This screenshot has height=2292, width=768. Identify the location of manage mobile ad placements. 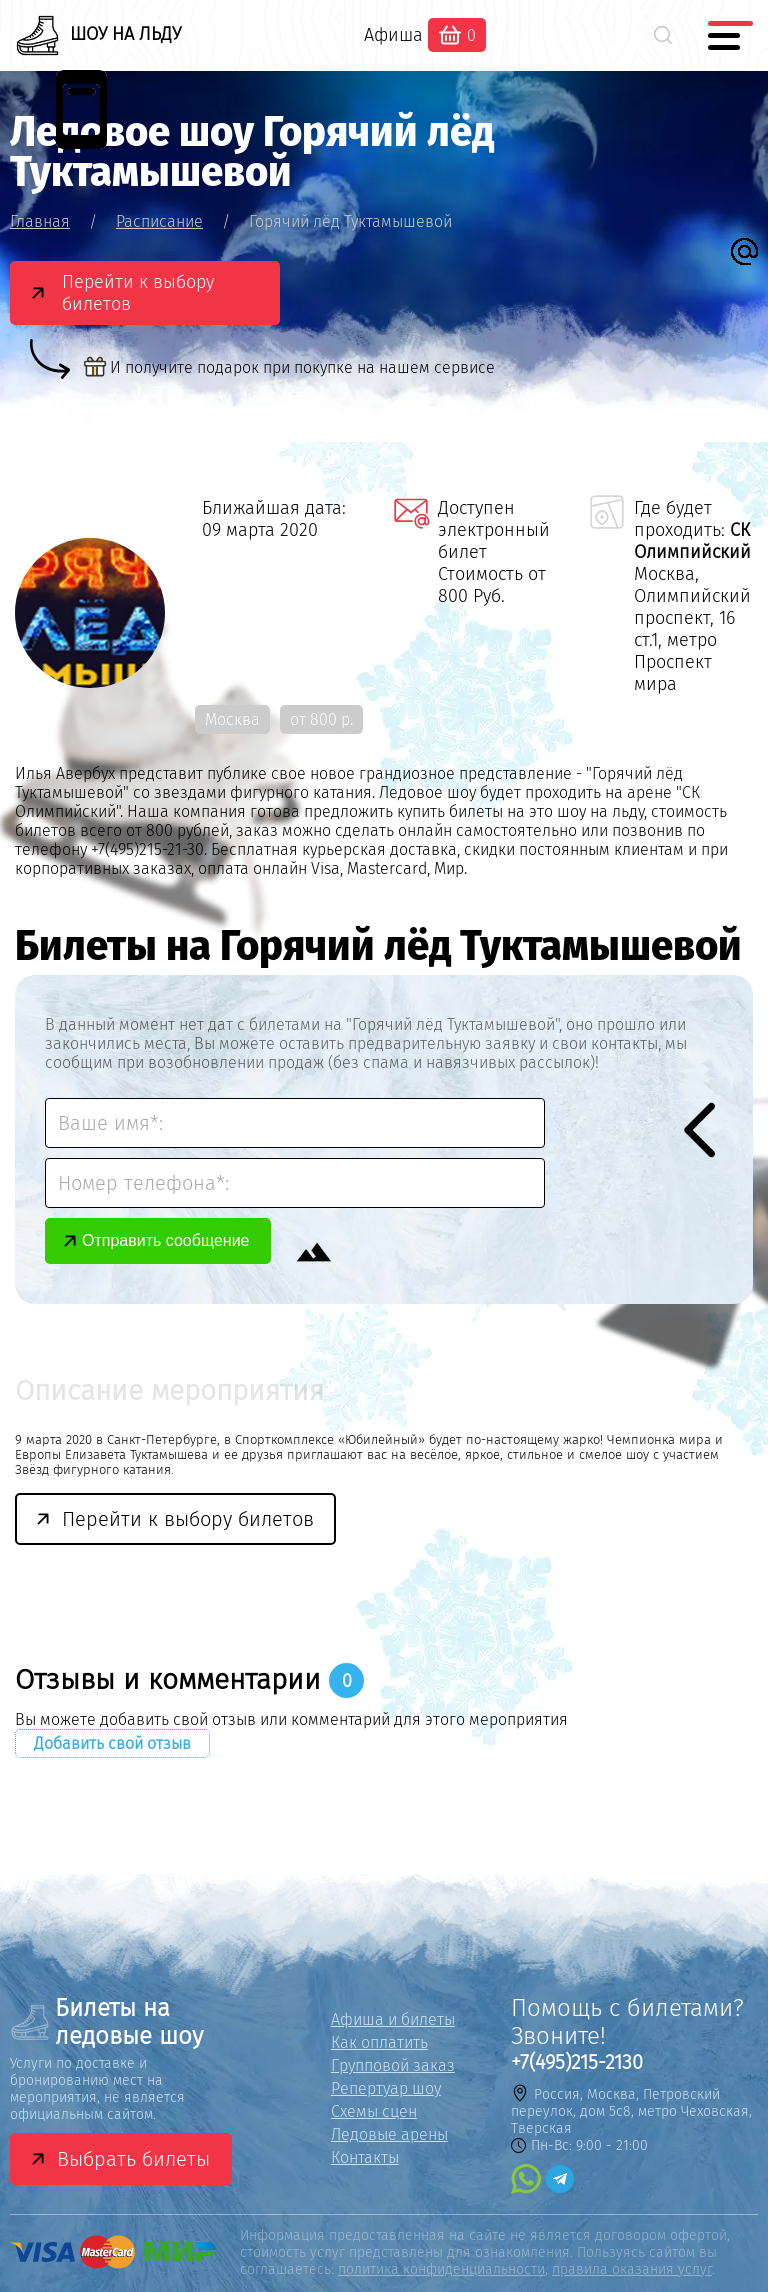
(81, 109).